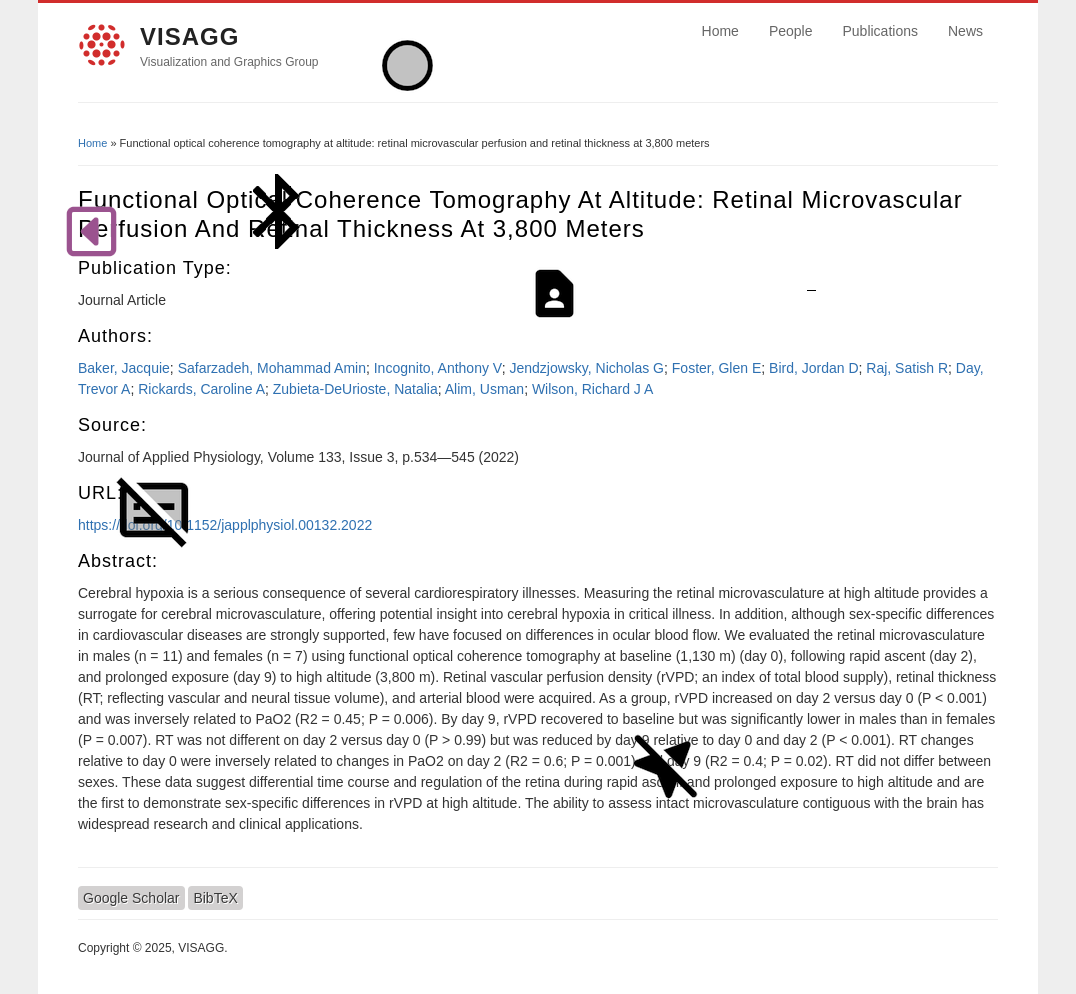 Image resolution: width=1076 pixels, height=994 pixels. Describe the element at coordinates (154, 510) in the screenshot. I see `turn off subtitles or closed captions` at that location.